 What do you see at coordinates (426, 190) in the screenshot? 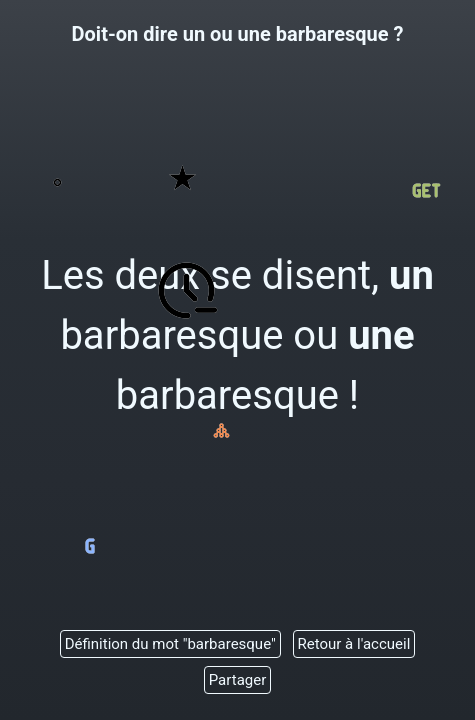
I see `indicates an HTTP GET request method` at bounding box center [426, 190].